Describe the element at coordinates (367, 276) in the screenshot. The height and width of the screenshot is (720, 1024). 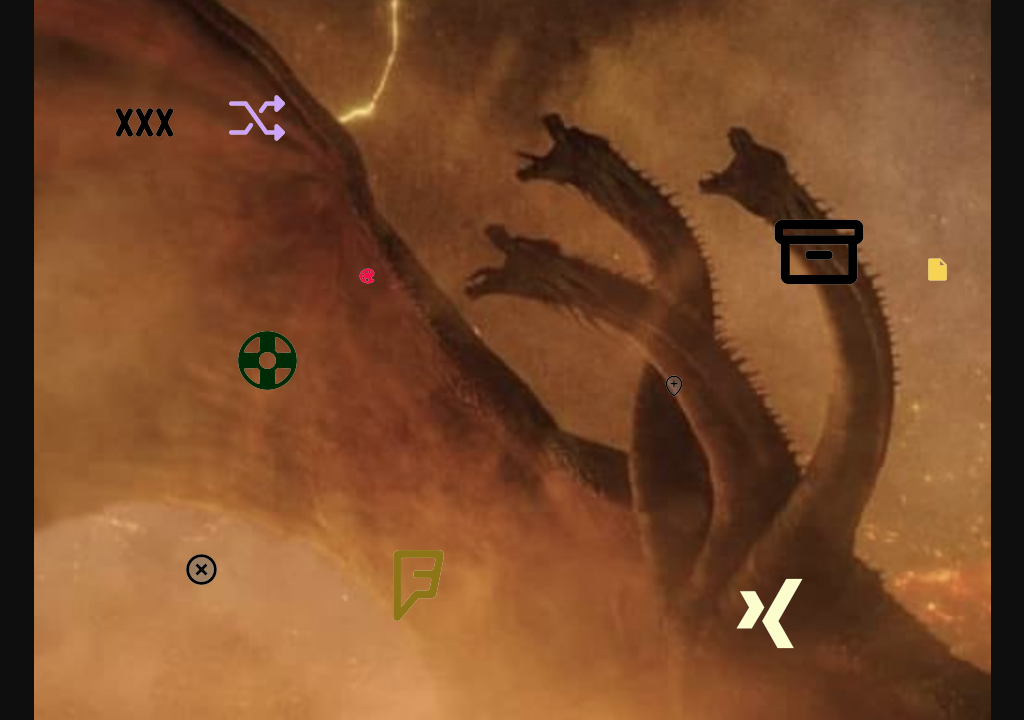
I see `open color picker or theme settings` at that location.